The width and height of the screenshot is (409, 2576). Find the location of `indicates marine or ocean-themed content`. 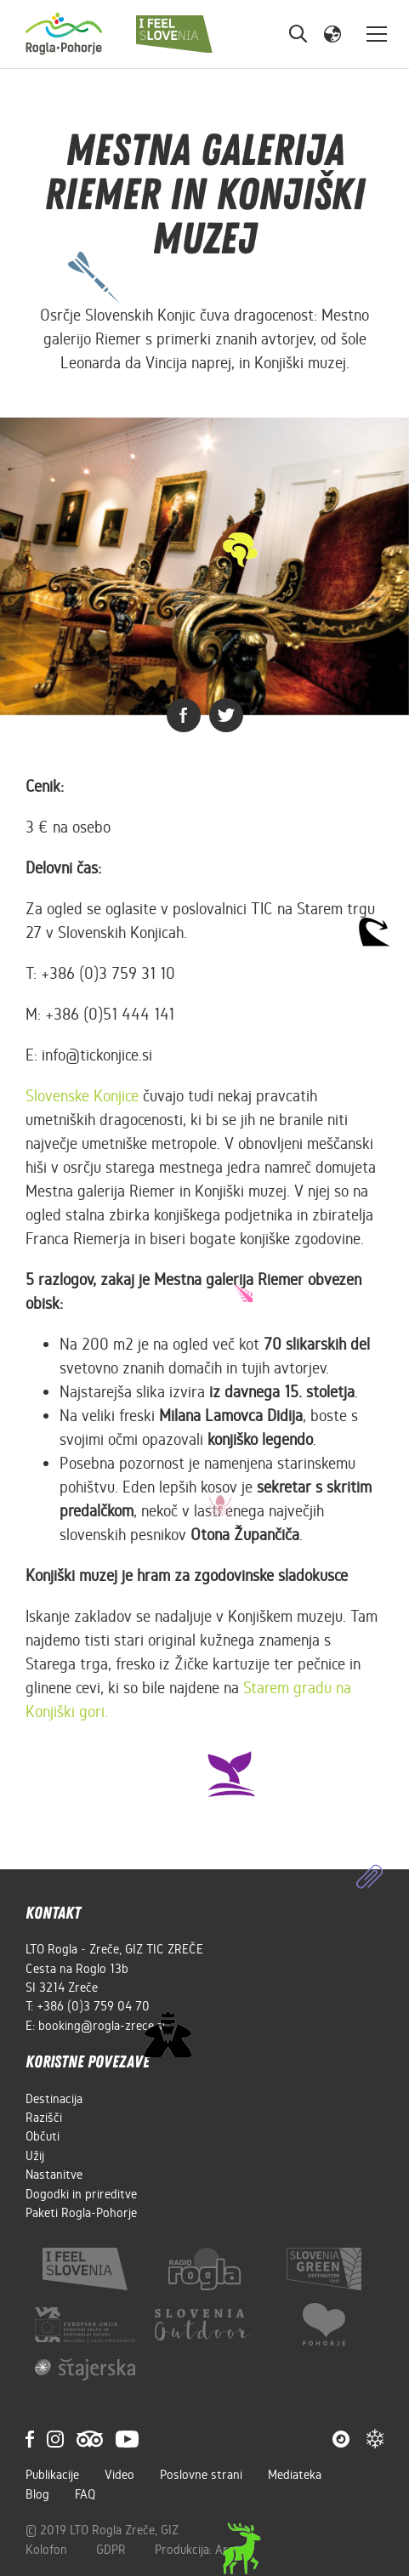

indicates marine or ocean-themed content is located at coordinates (231, 1773).